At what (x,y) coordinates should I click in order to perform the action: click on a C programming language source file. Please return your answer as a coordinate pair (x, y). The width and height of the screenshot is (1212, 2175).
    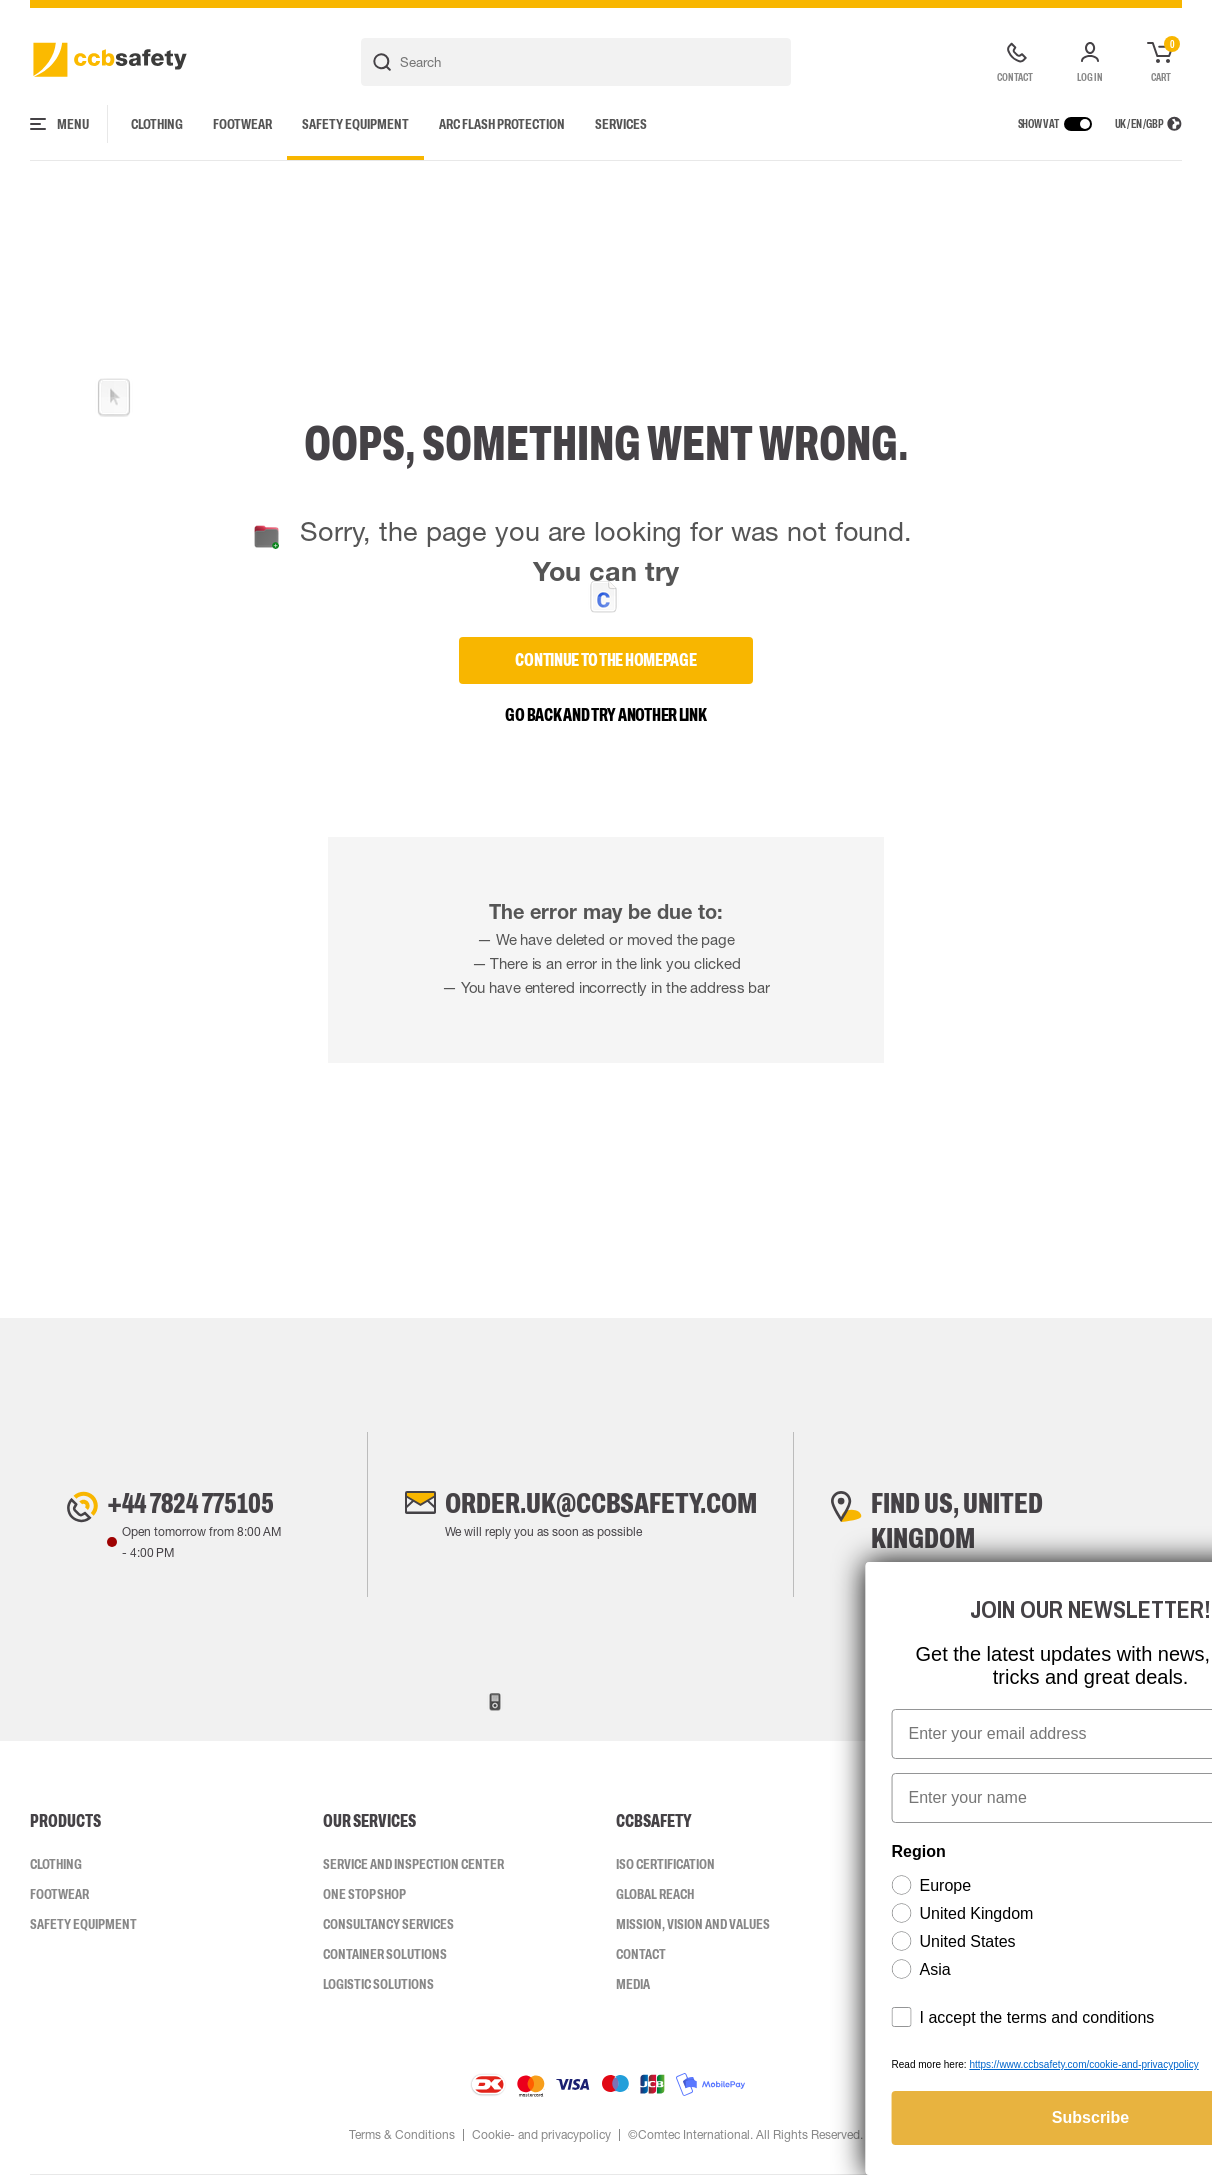
    Looking at the image, I should click on (603, 596).